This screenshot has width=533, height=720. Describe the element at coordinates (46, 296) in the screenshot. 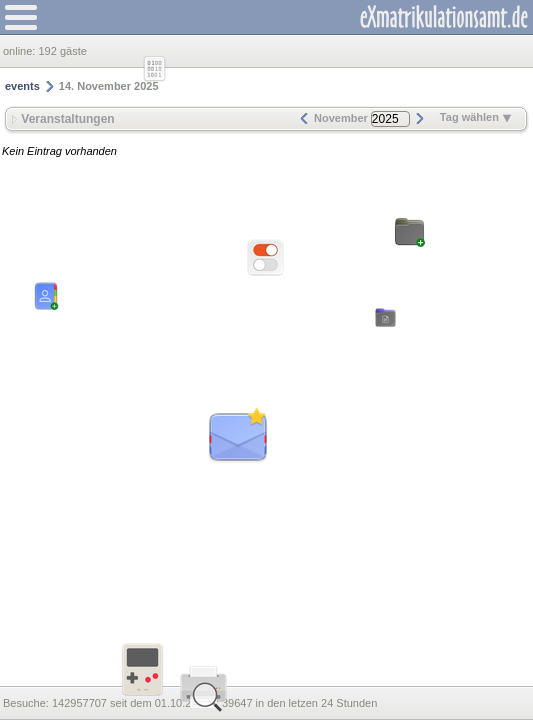

I see `create a new contact in your address book` at that location.